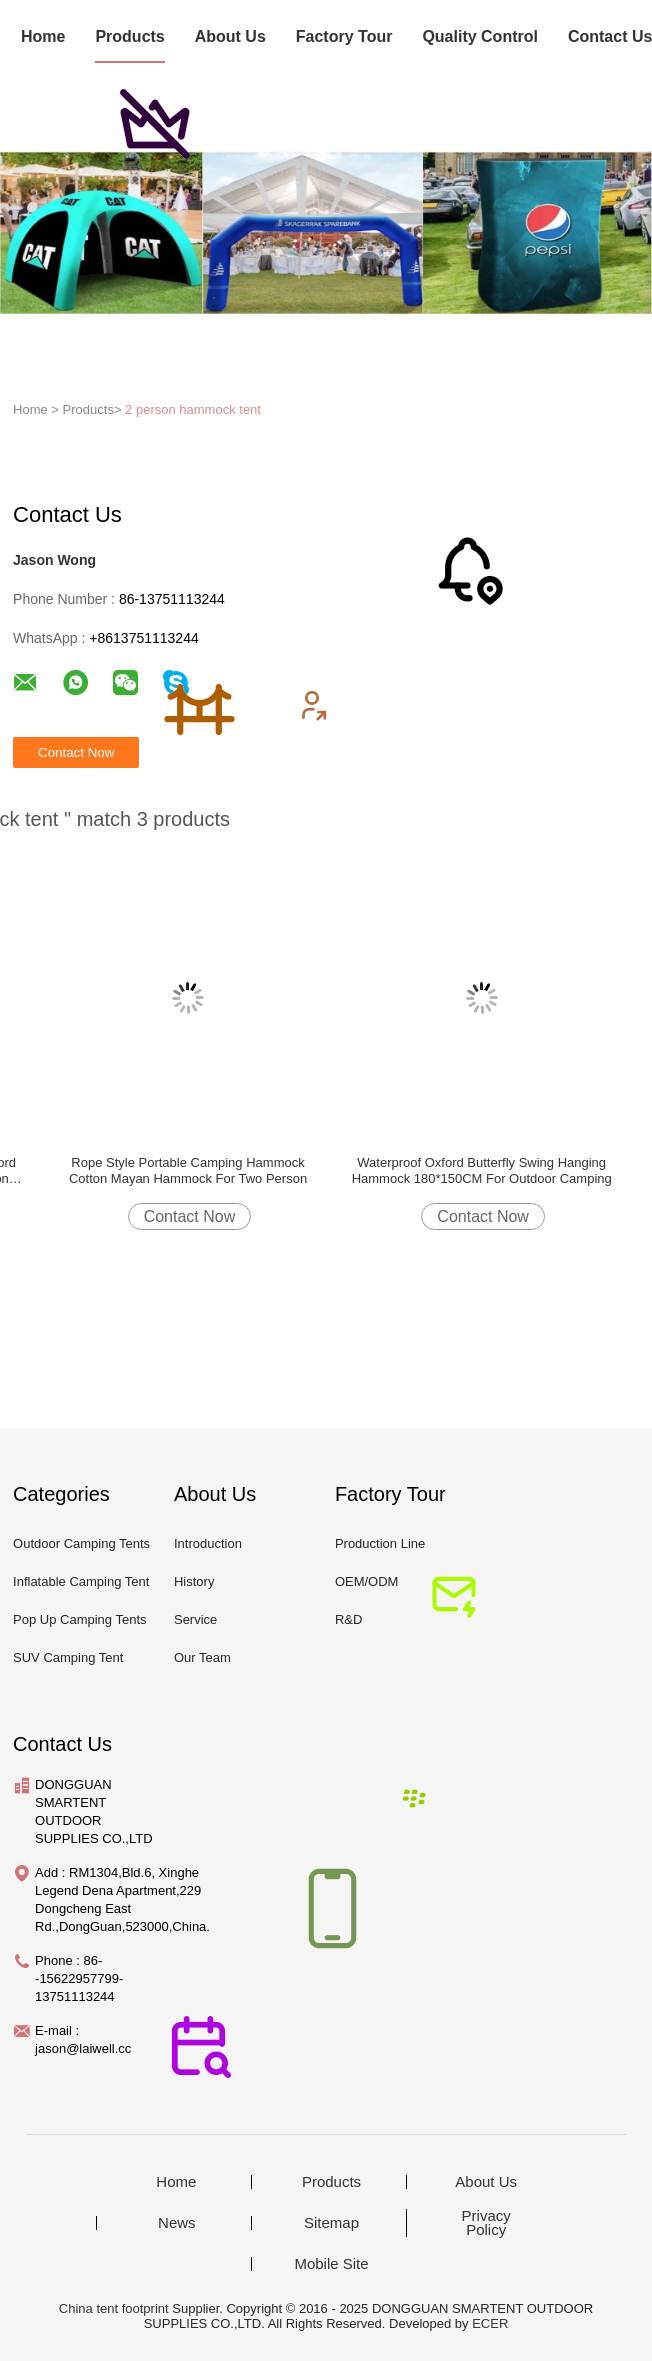 Image resolution: width=652 pixels, height=2361 pixels. I want to click on pin a notification to keep it visible, so click(467, 569).